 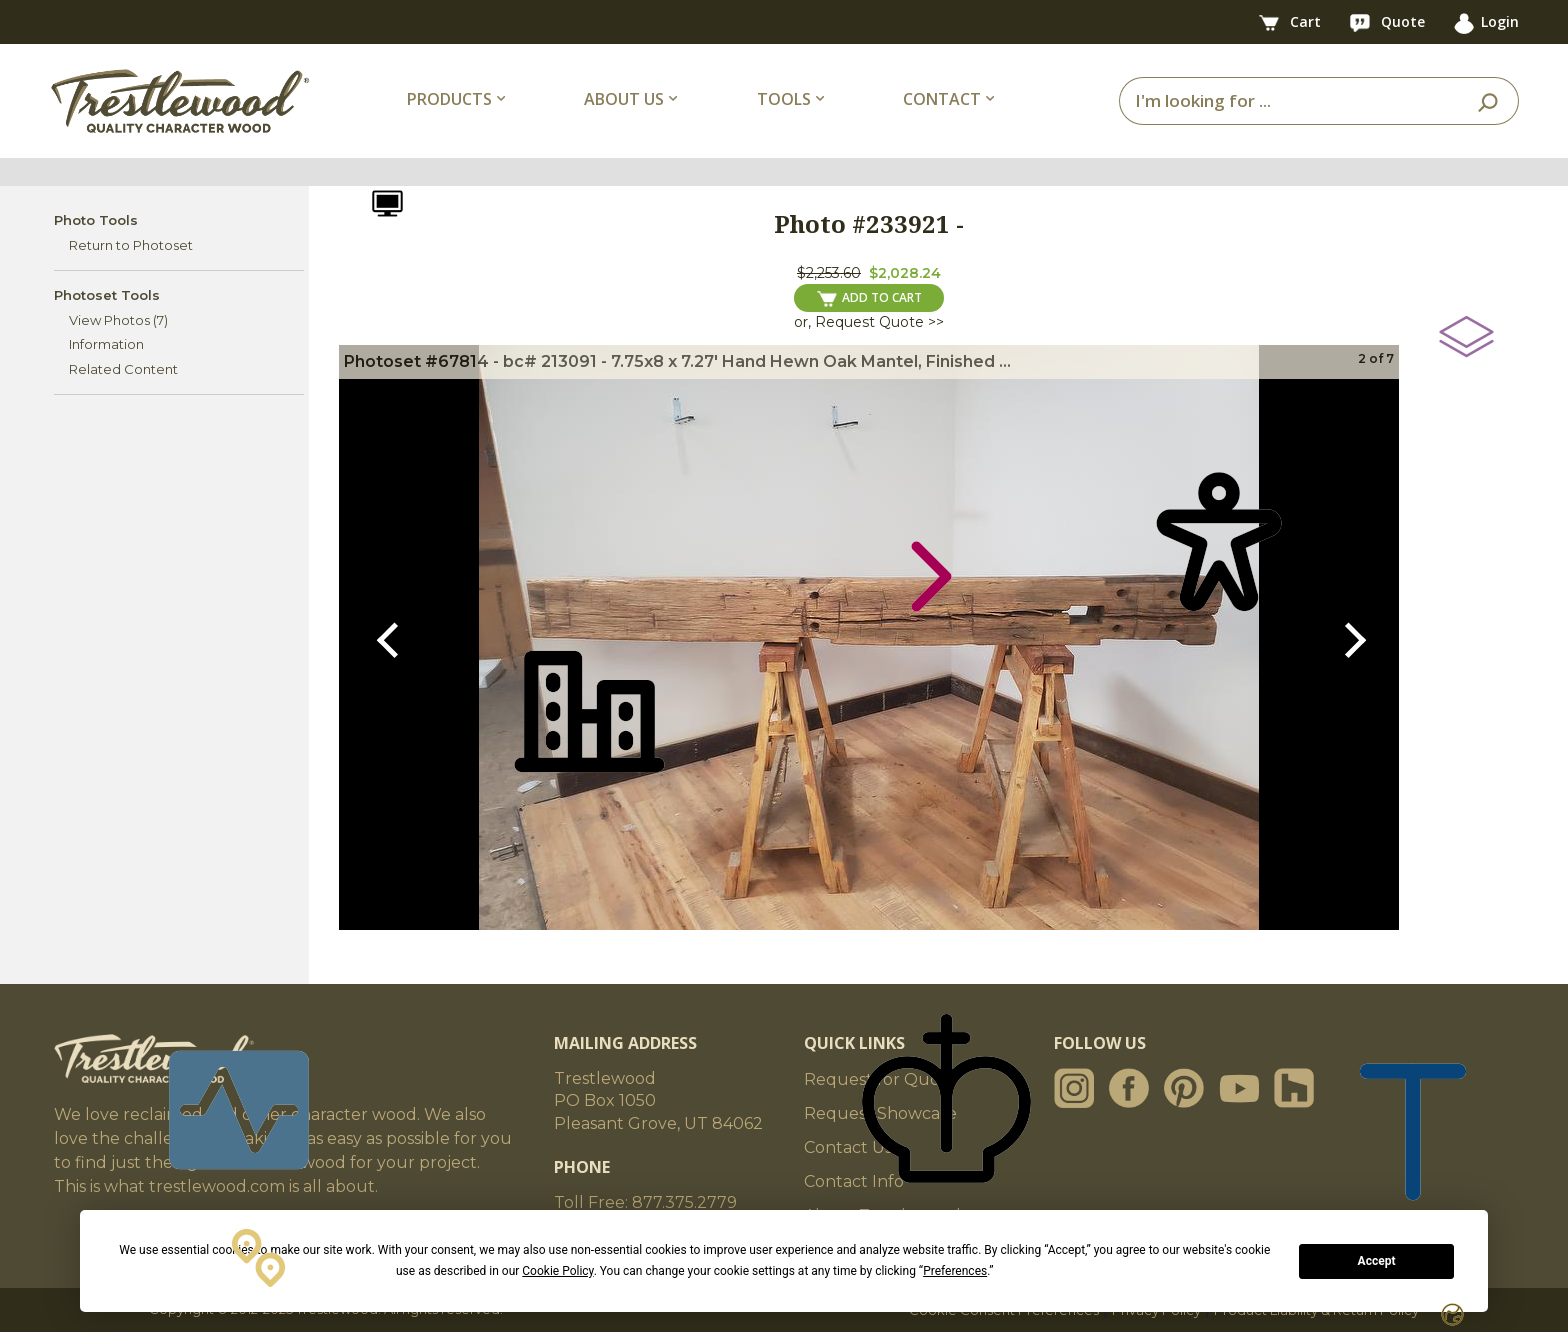 What do you see at coordinates (1219, 544) in the screenshot?
I see `accessibility settings or features` at bounding box center [1219, 544].